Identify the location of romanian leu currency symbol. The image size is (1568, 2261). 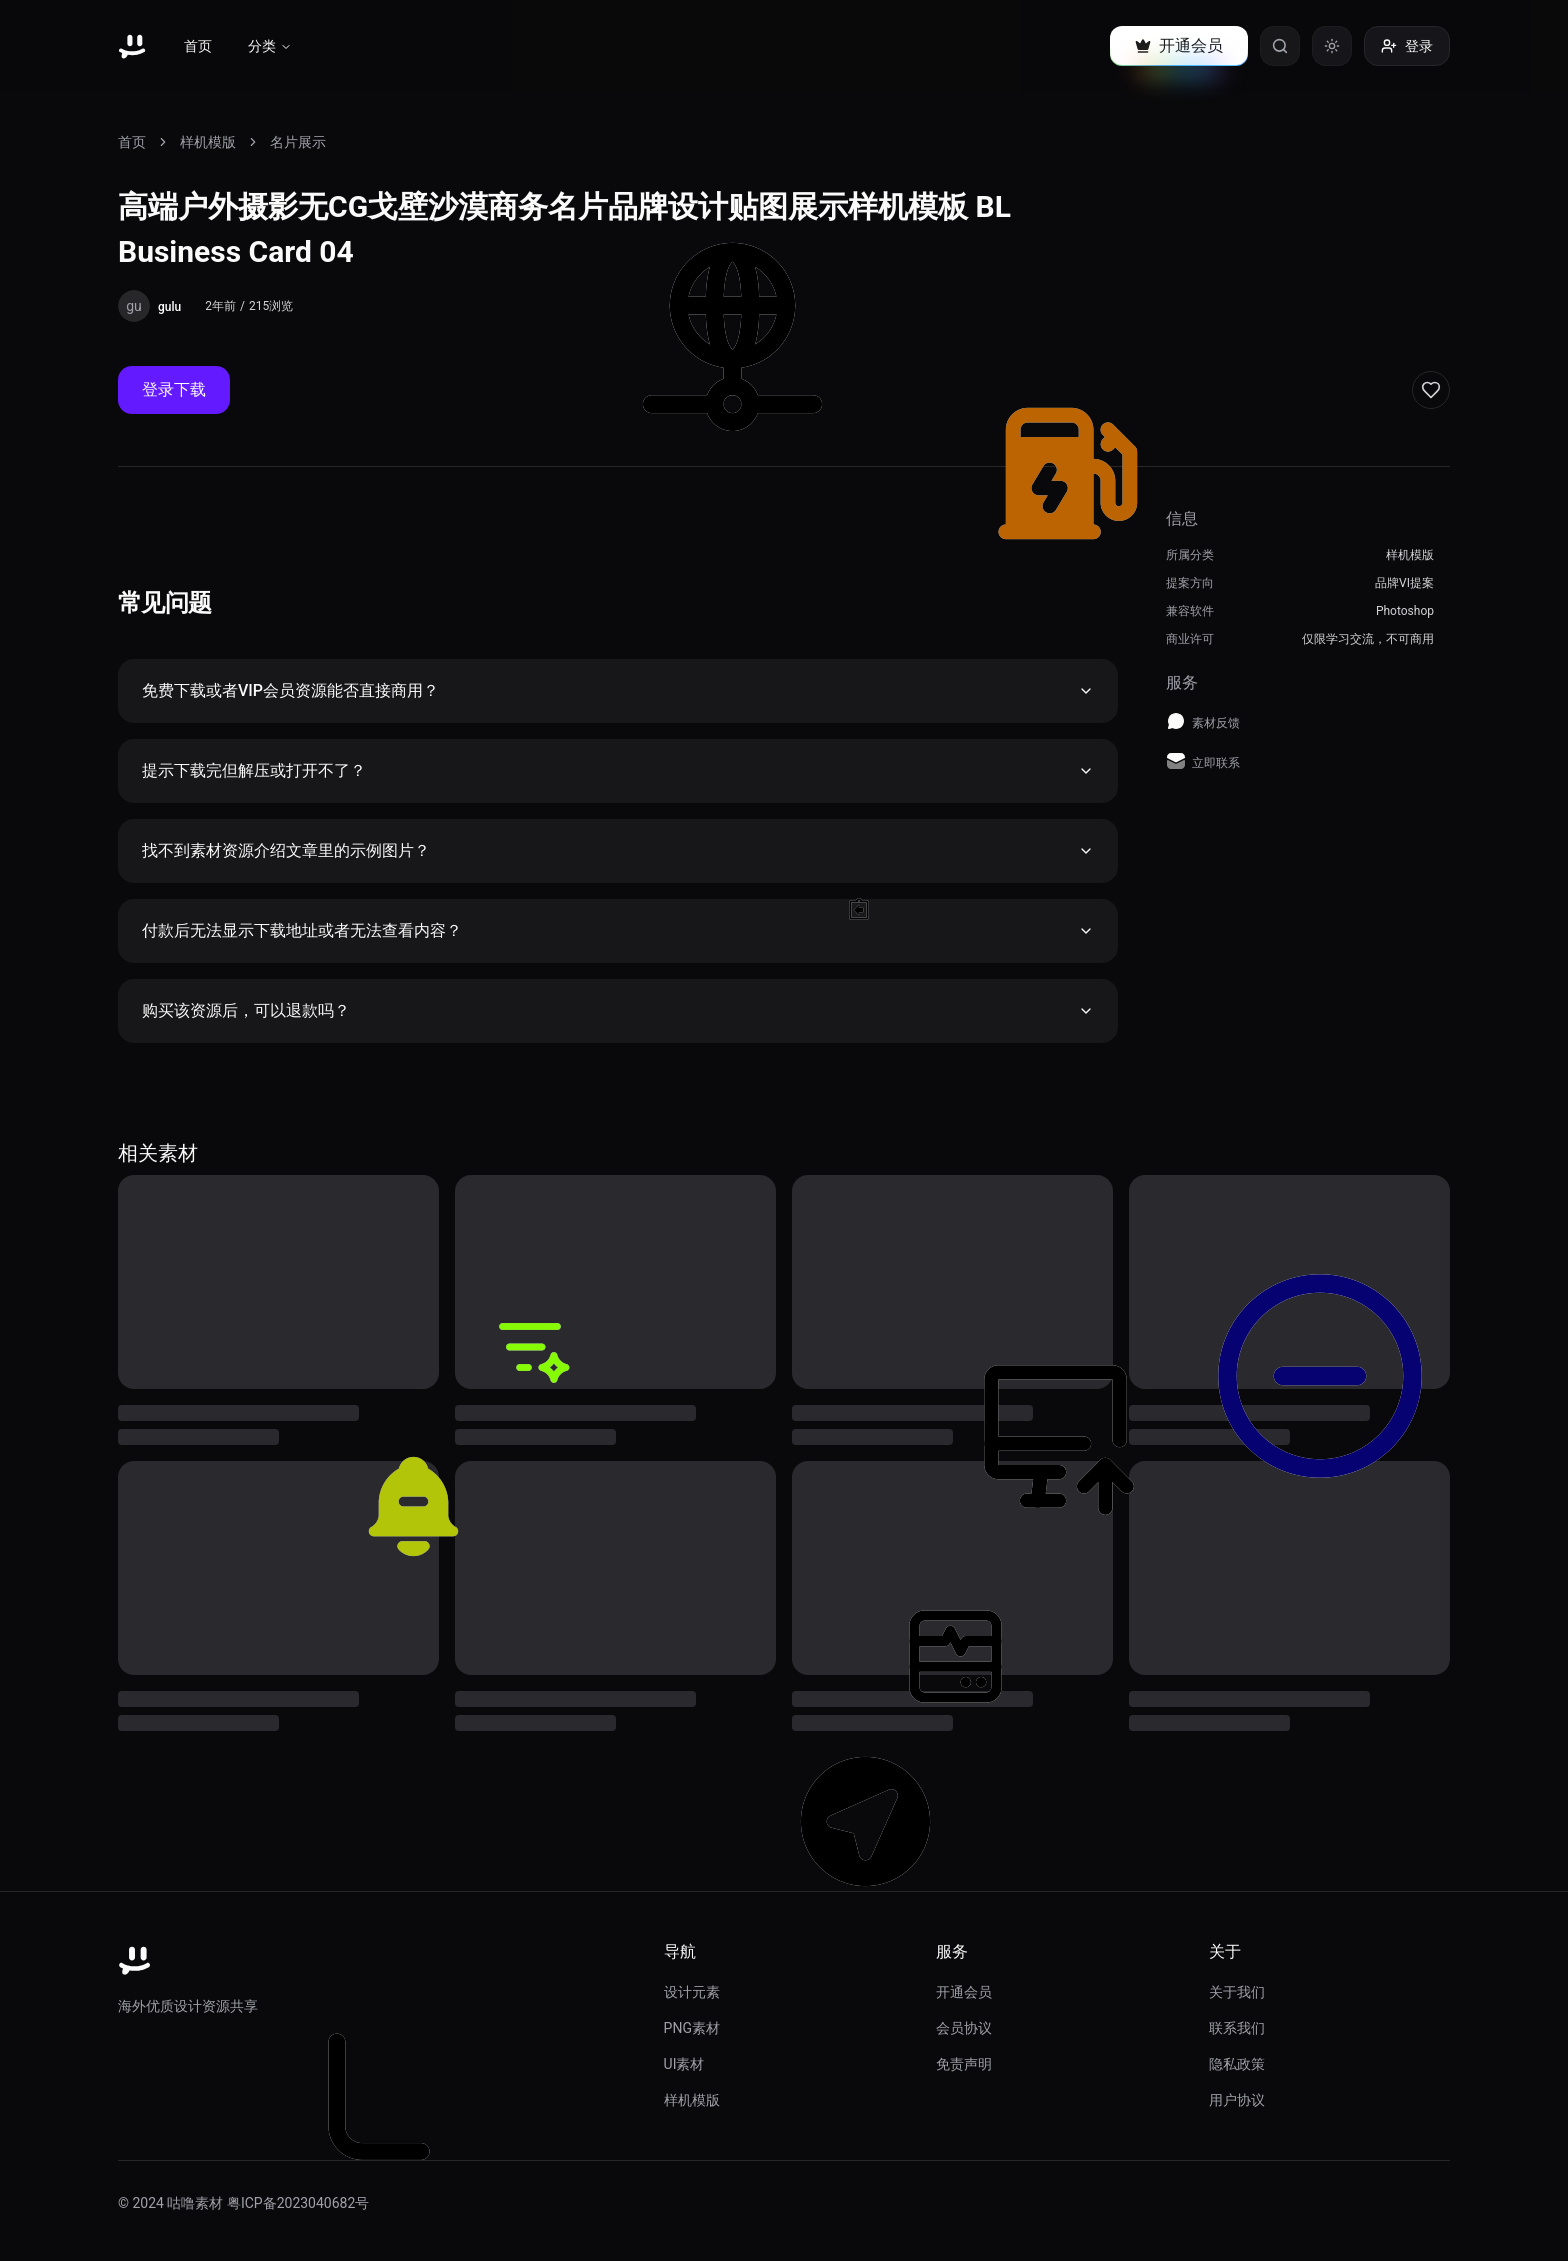
(379, 2101).